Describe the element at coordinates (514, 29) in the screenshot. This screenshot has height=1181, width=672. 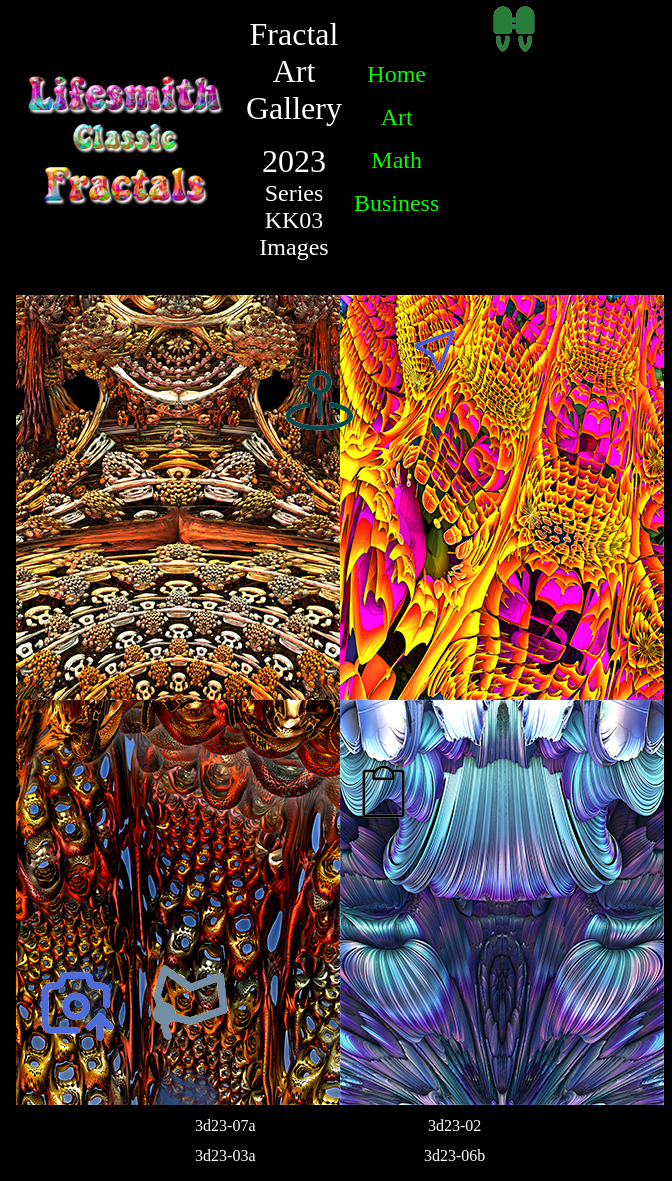
I see `activate boost or turbo mode` at that location.